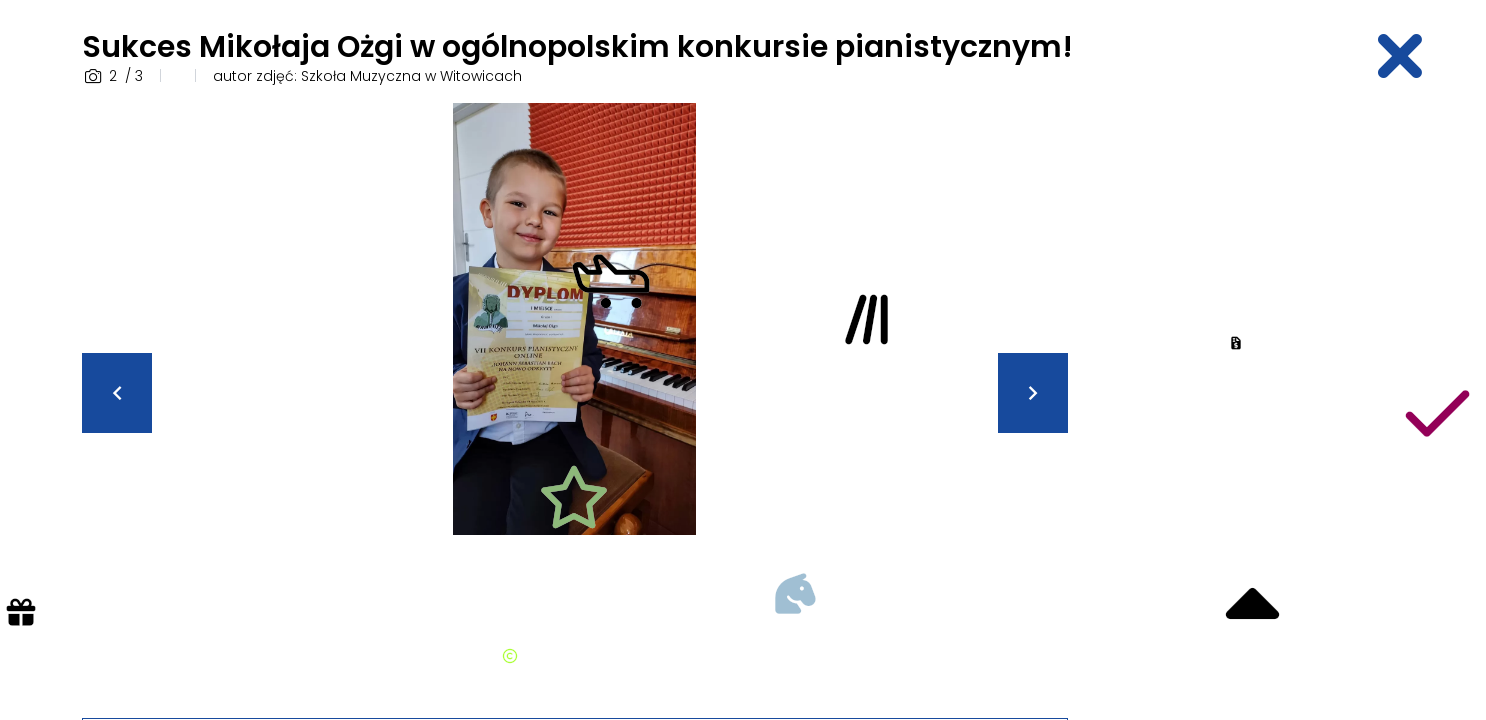  I want to click on view or redeem a gift, so click(21, 613).